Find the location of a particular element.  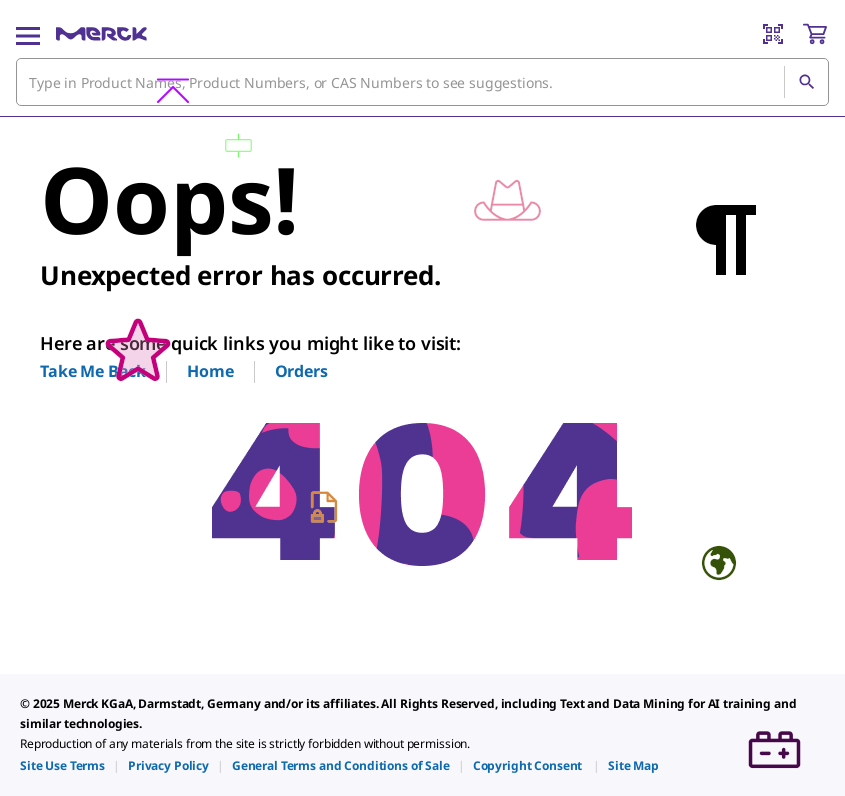

check vehicle battery status is located at coordinates (774, 751).